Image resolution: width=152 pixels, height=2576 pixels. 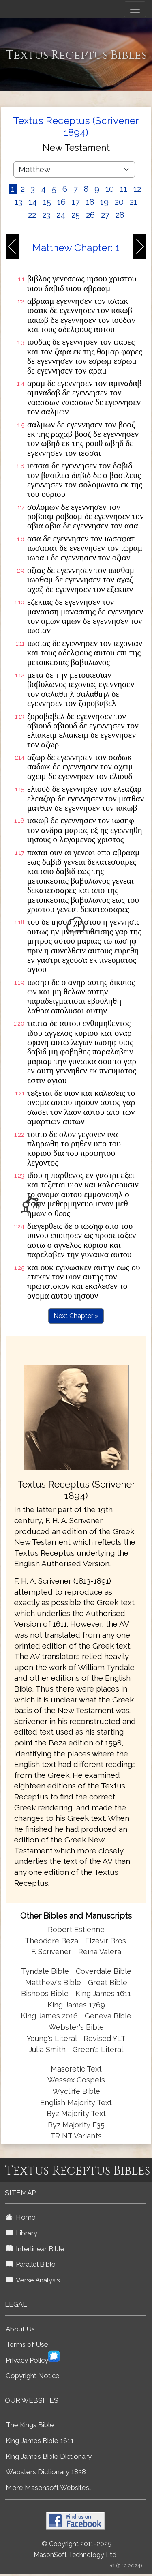 What do you see at coordinates (54, 2356) in the screenshot?
I see `open Signal messenger` at bounding box center [54, 2356].